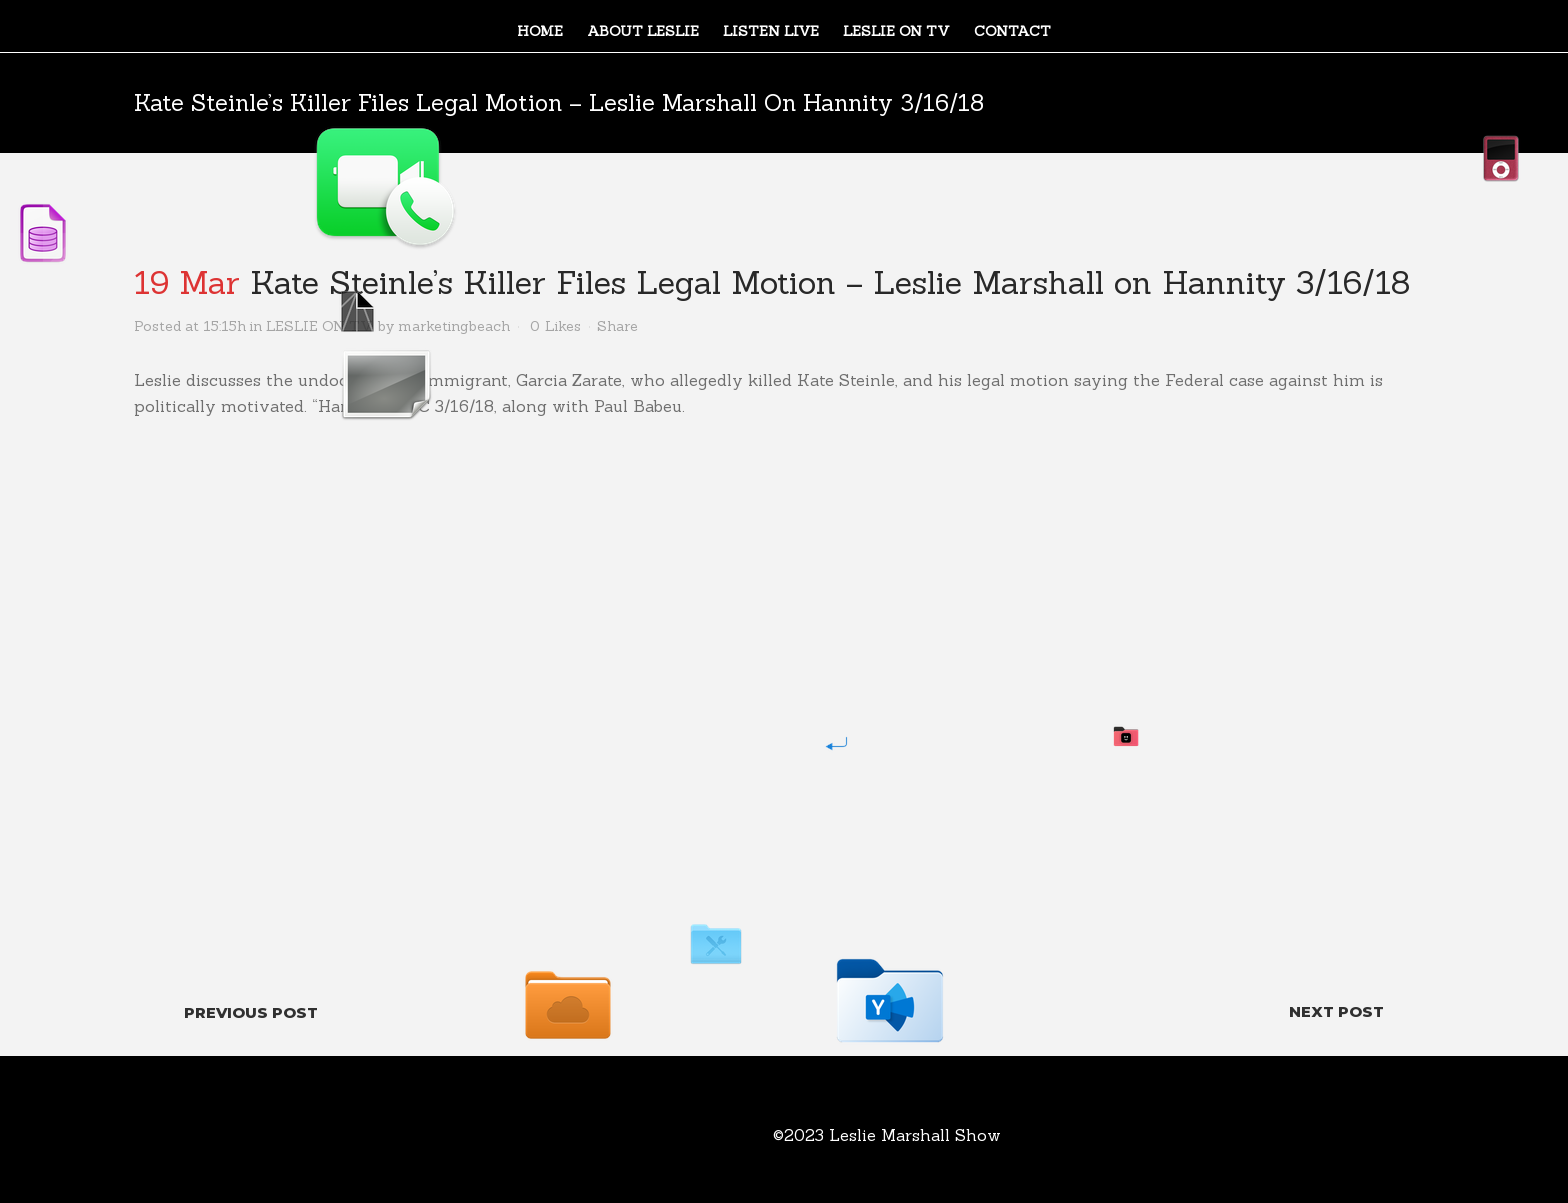 The image size is (1568, 1203). Describe the element at coordinates (1126, 737) in the screenshot. I see `open adobe creative cloud files folder` at that location.